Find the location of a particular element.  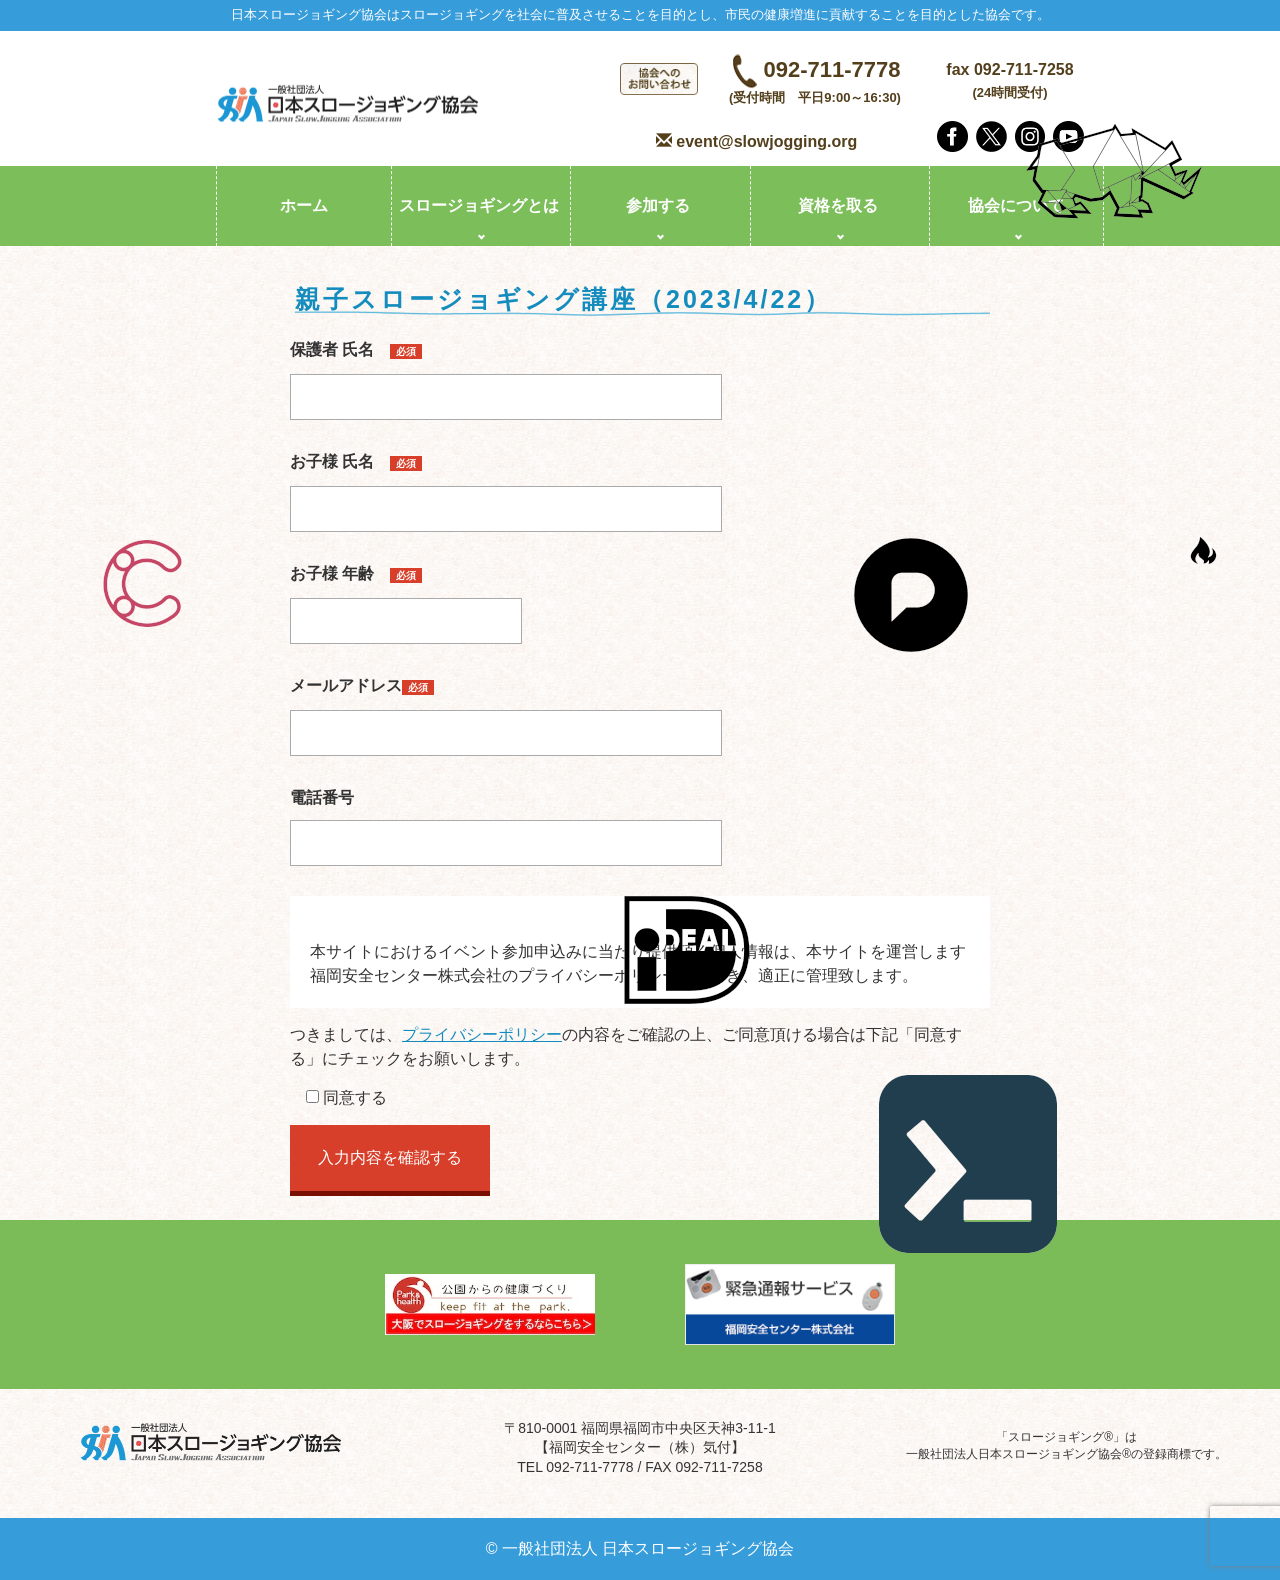

link to Contentful CMS platform is located at coordinates (142, 583).